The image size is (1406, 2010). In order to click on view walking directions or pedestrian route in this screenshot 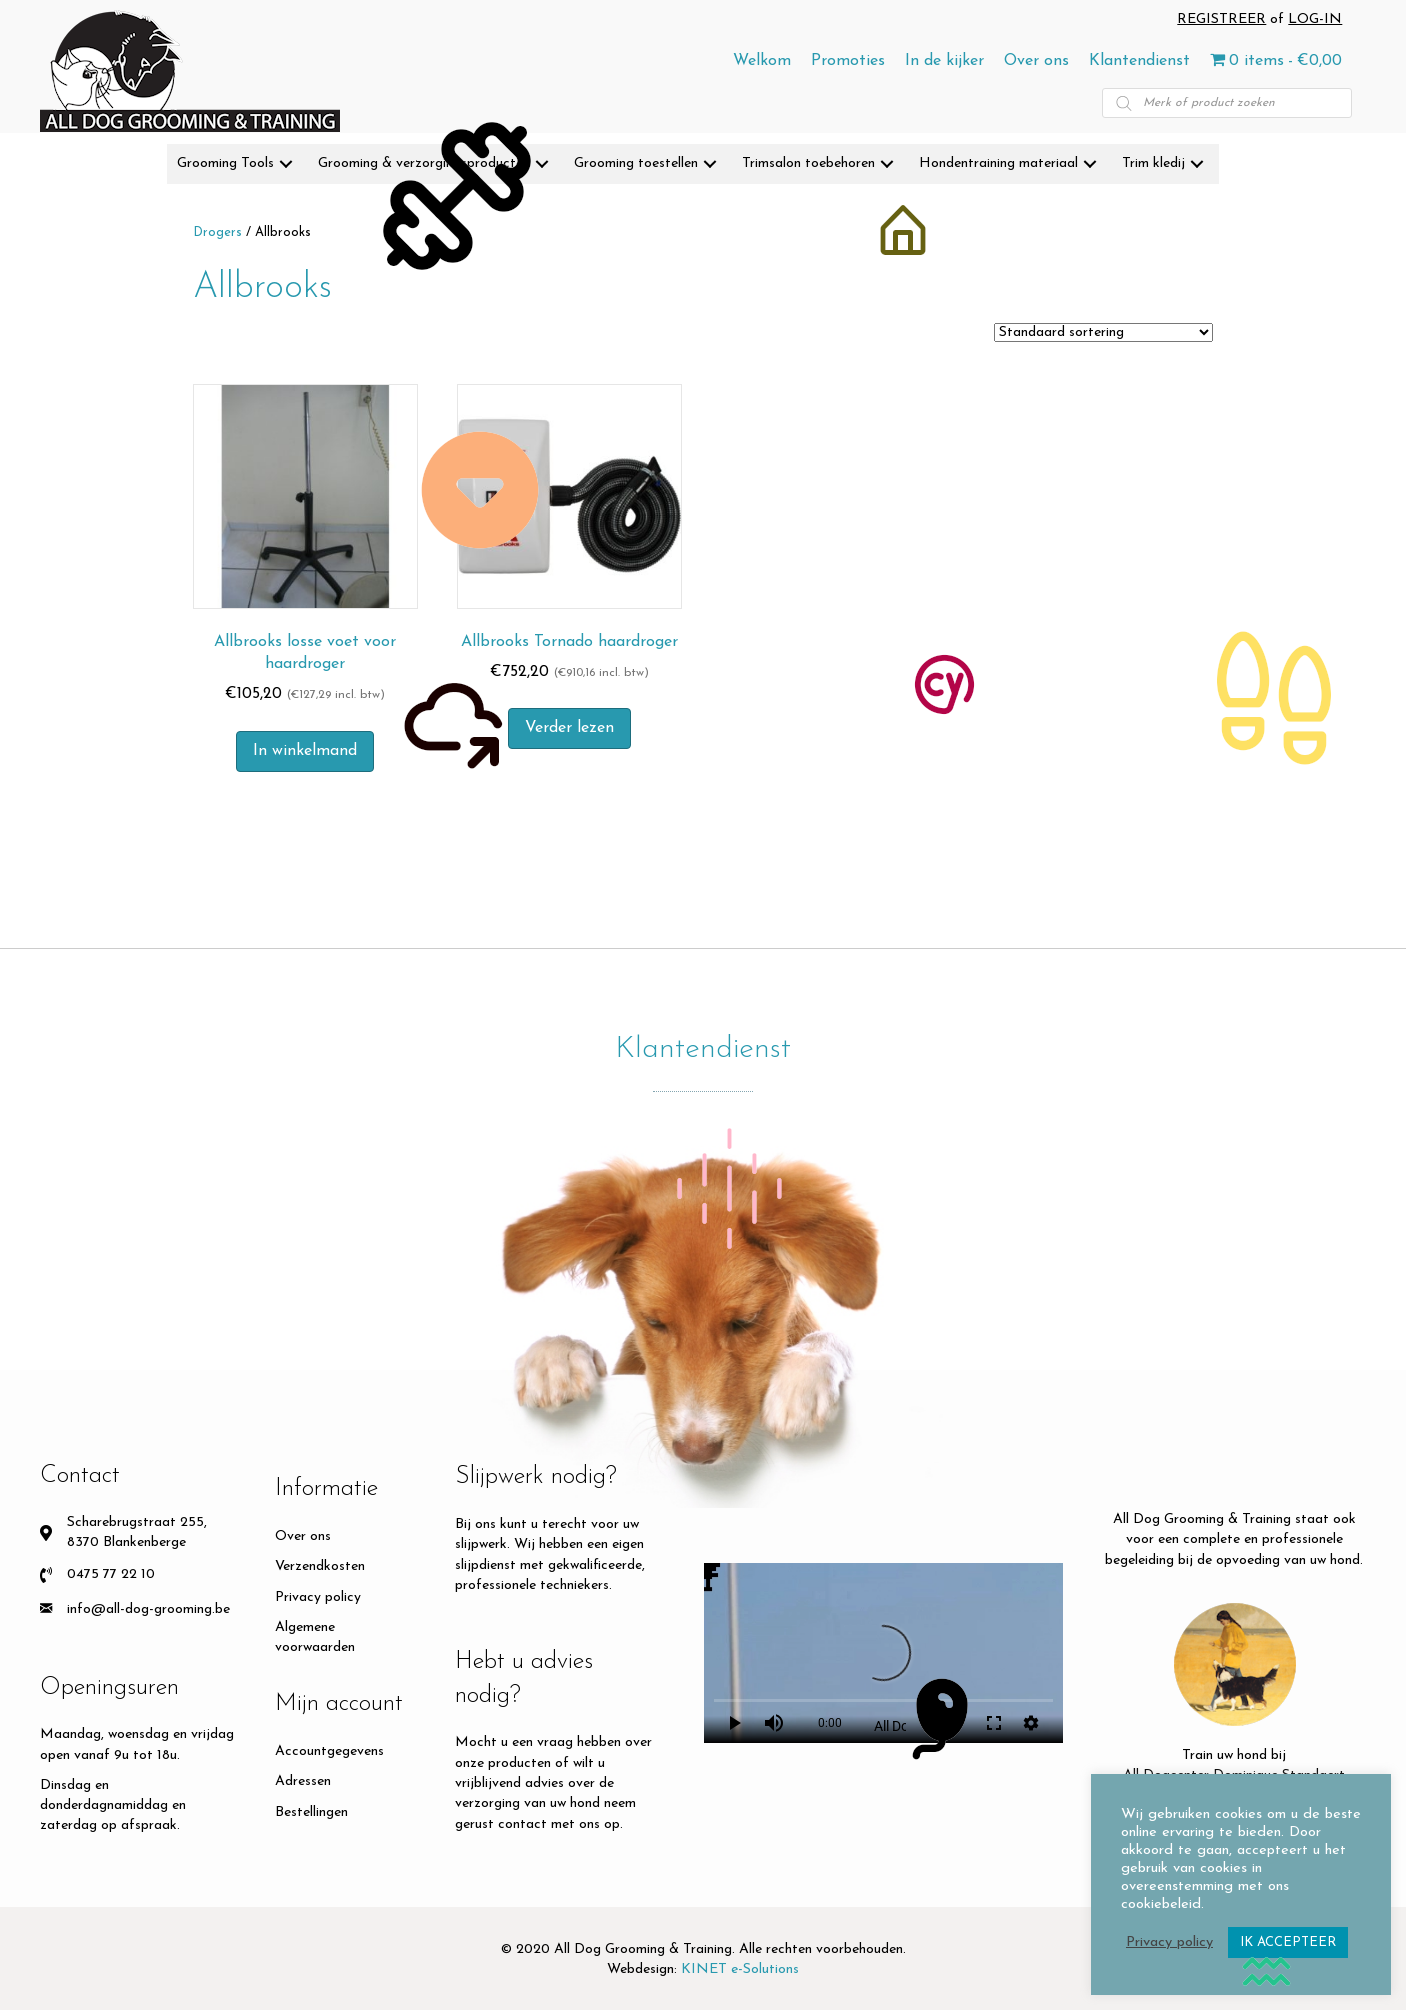, I will do `click(1274, 698)`.